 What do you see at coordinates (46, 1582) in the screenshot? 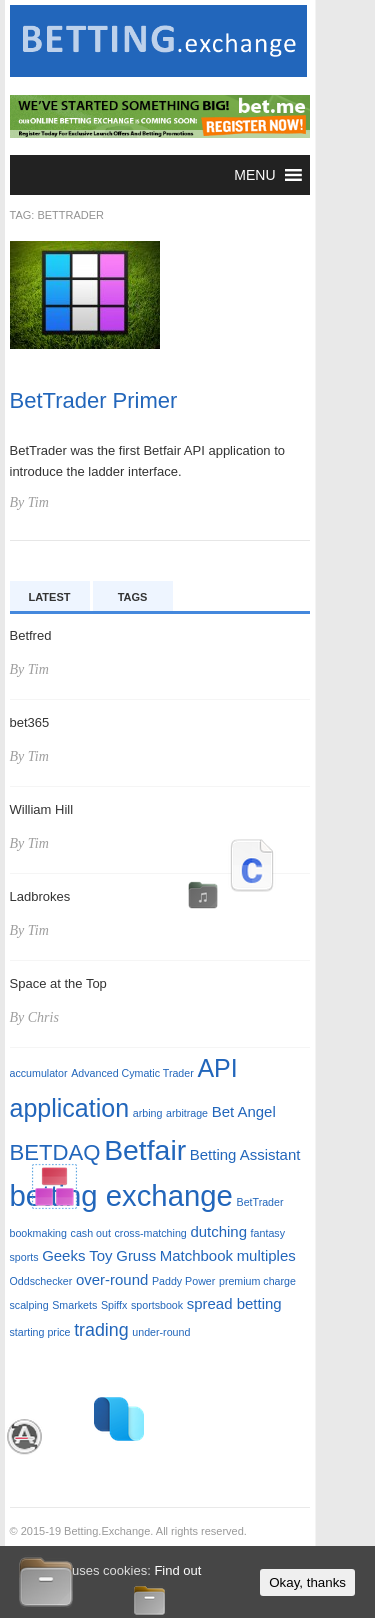
I see `open the files application` at bounding box center [46, 1582].